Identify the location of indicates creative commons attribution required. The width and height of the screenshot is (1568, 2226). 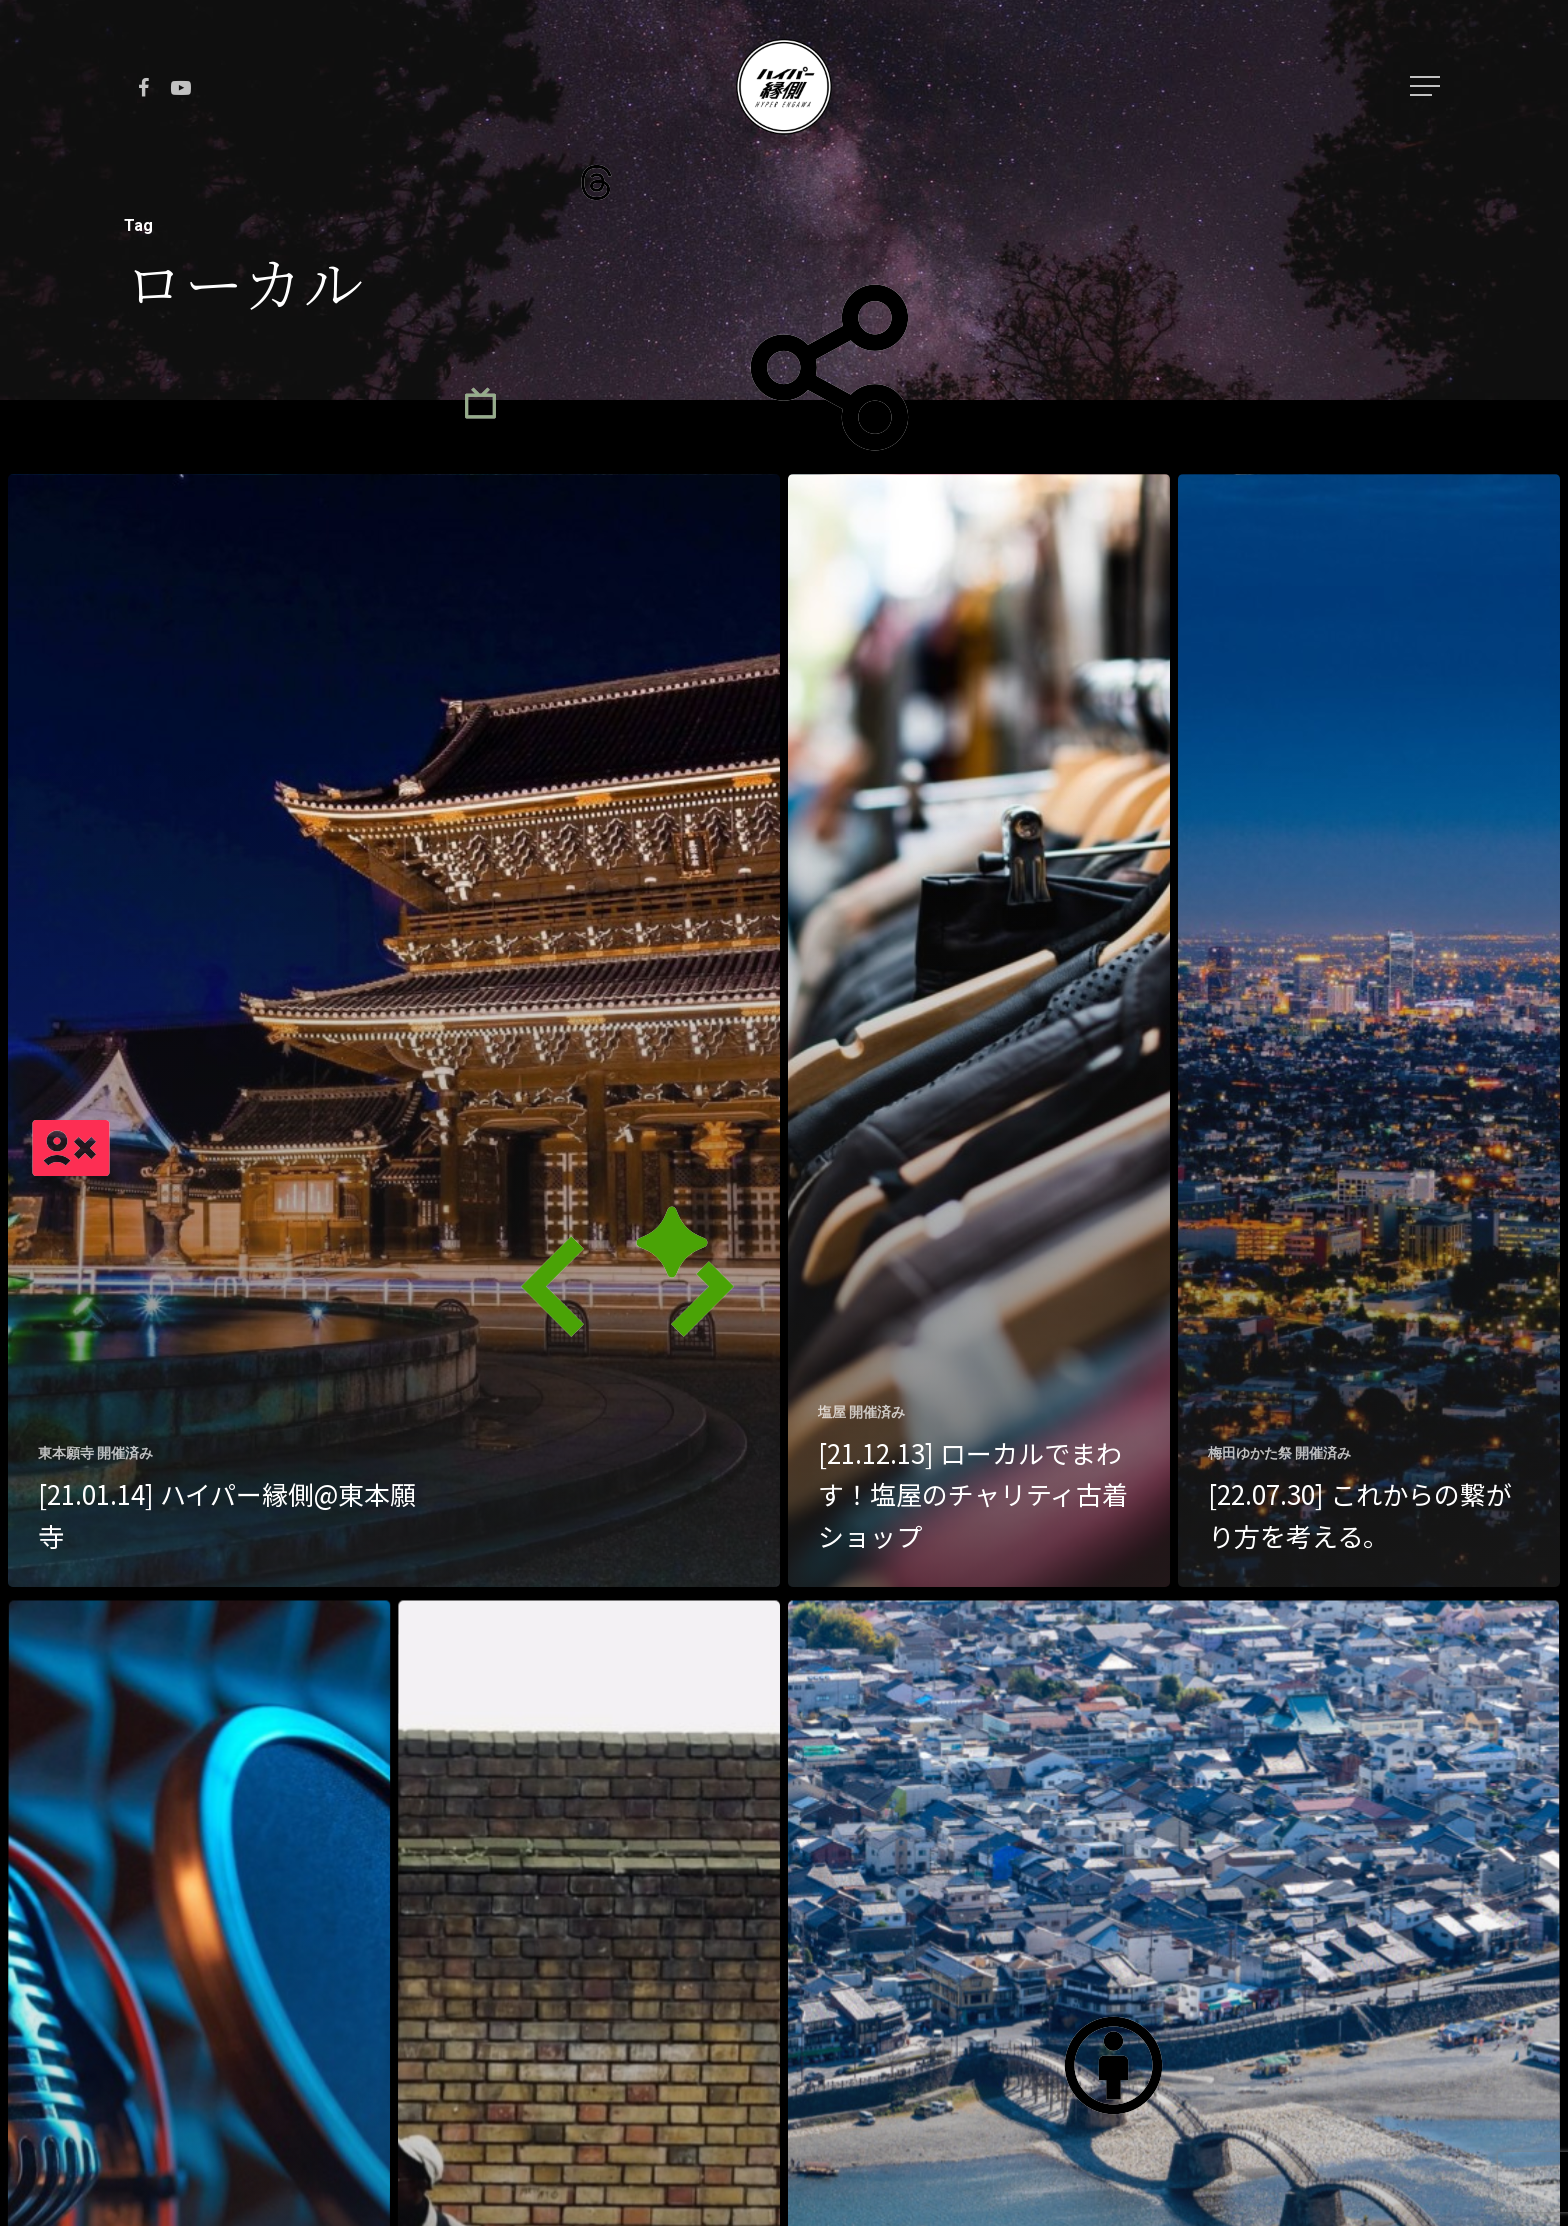
(1113, 2065).